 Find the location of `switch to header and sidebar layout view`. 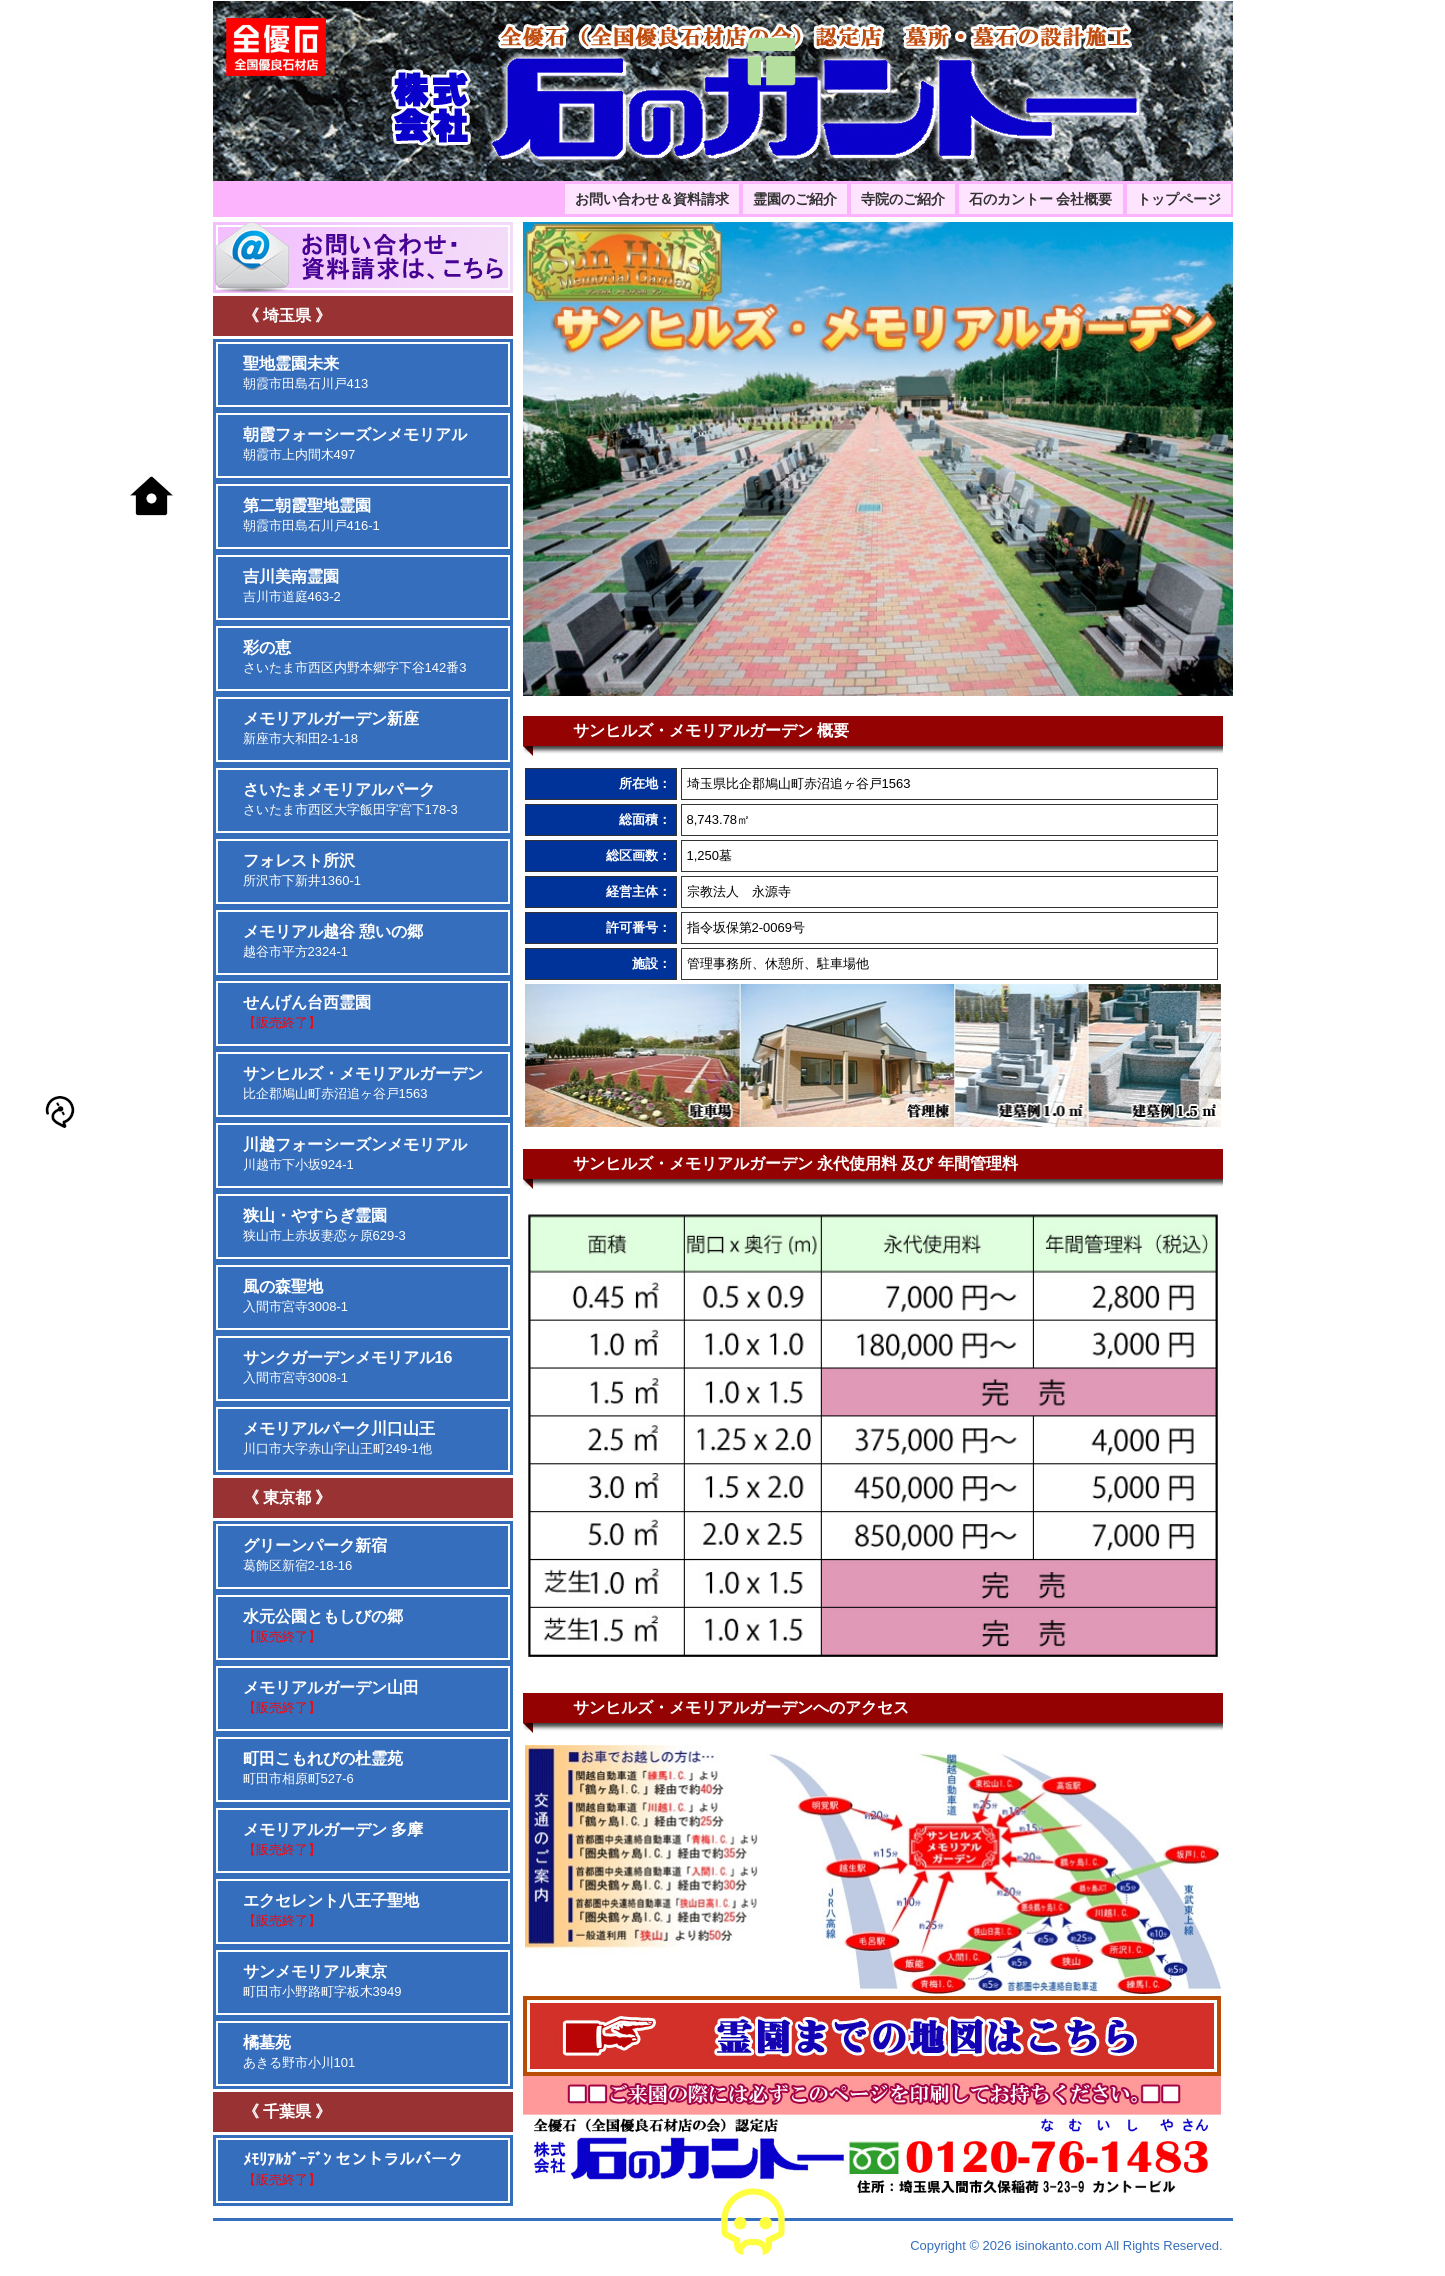

switch to header and sidebar layout view is located at coordinates (771, 61).